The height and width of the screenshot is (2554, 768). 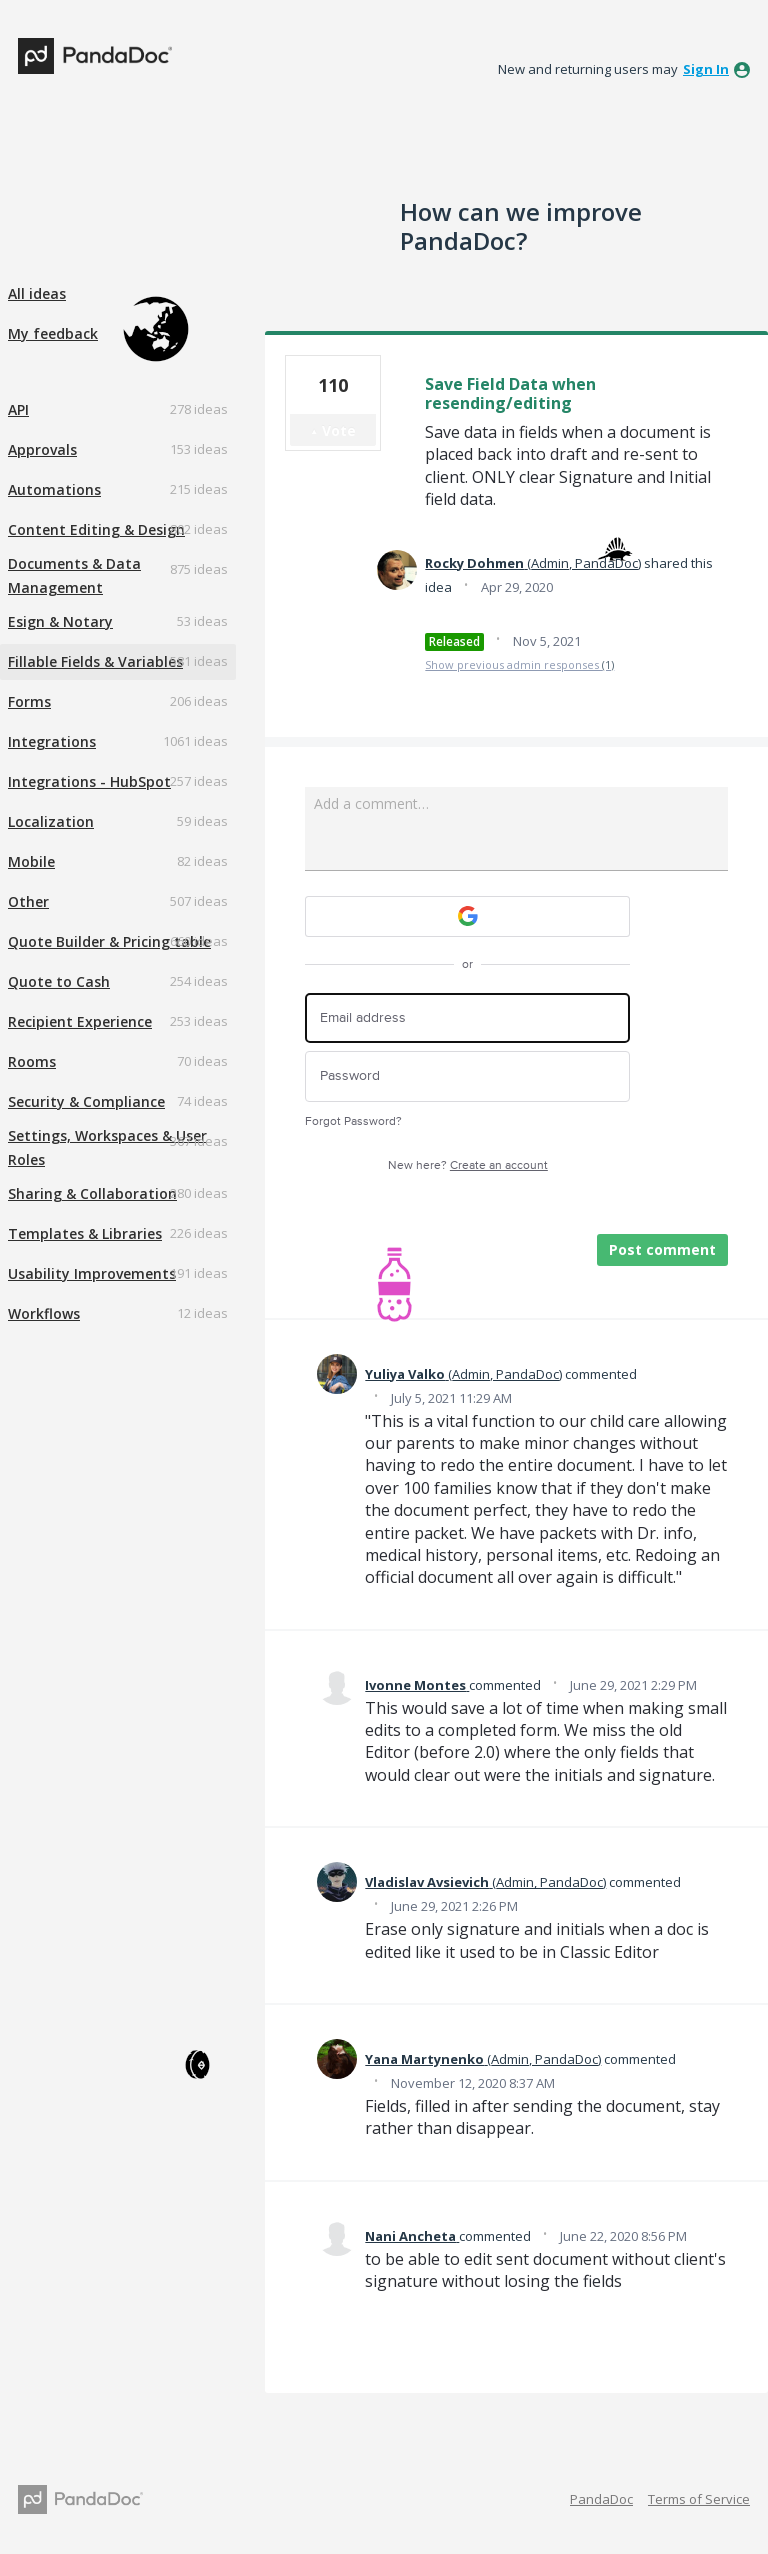 What do you see at coordinates (615, 549) in the screenshot?
I see `select dimetrodon character or creature` at bounding box center [615, 549].